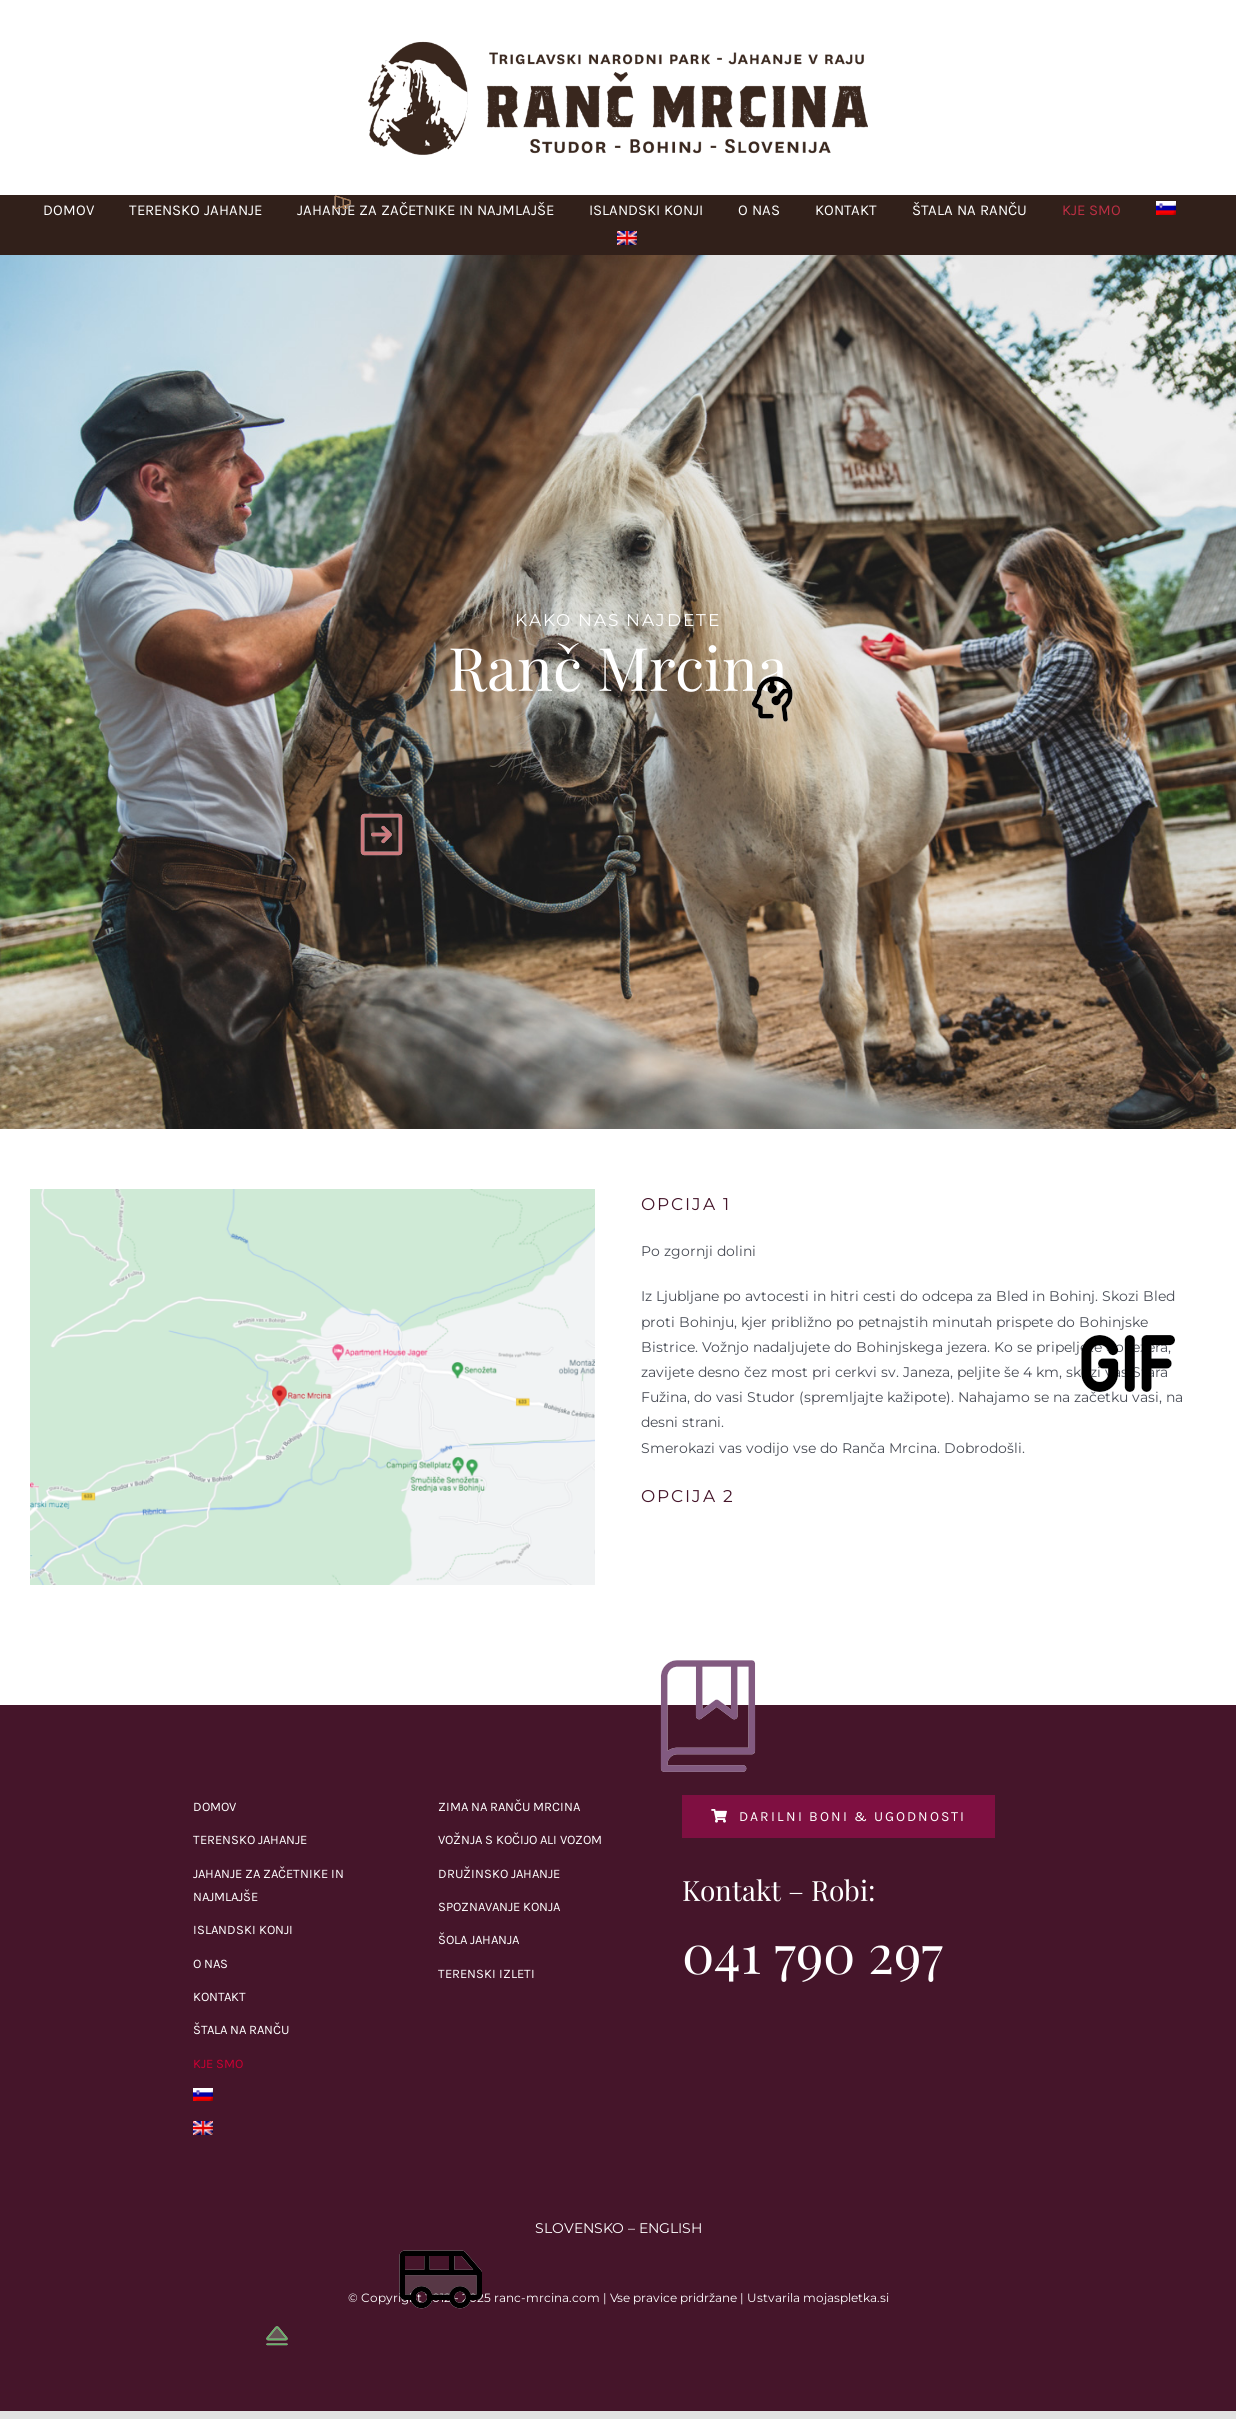  I want to click on track delivery or shipping status, so click(438, 2278).